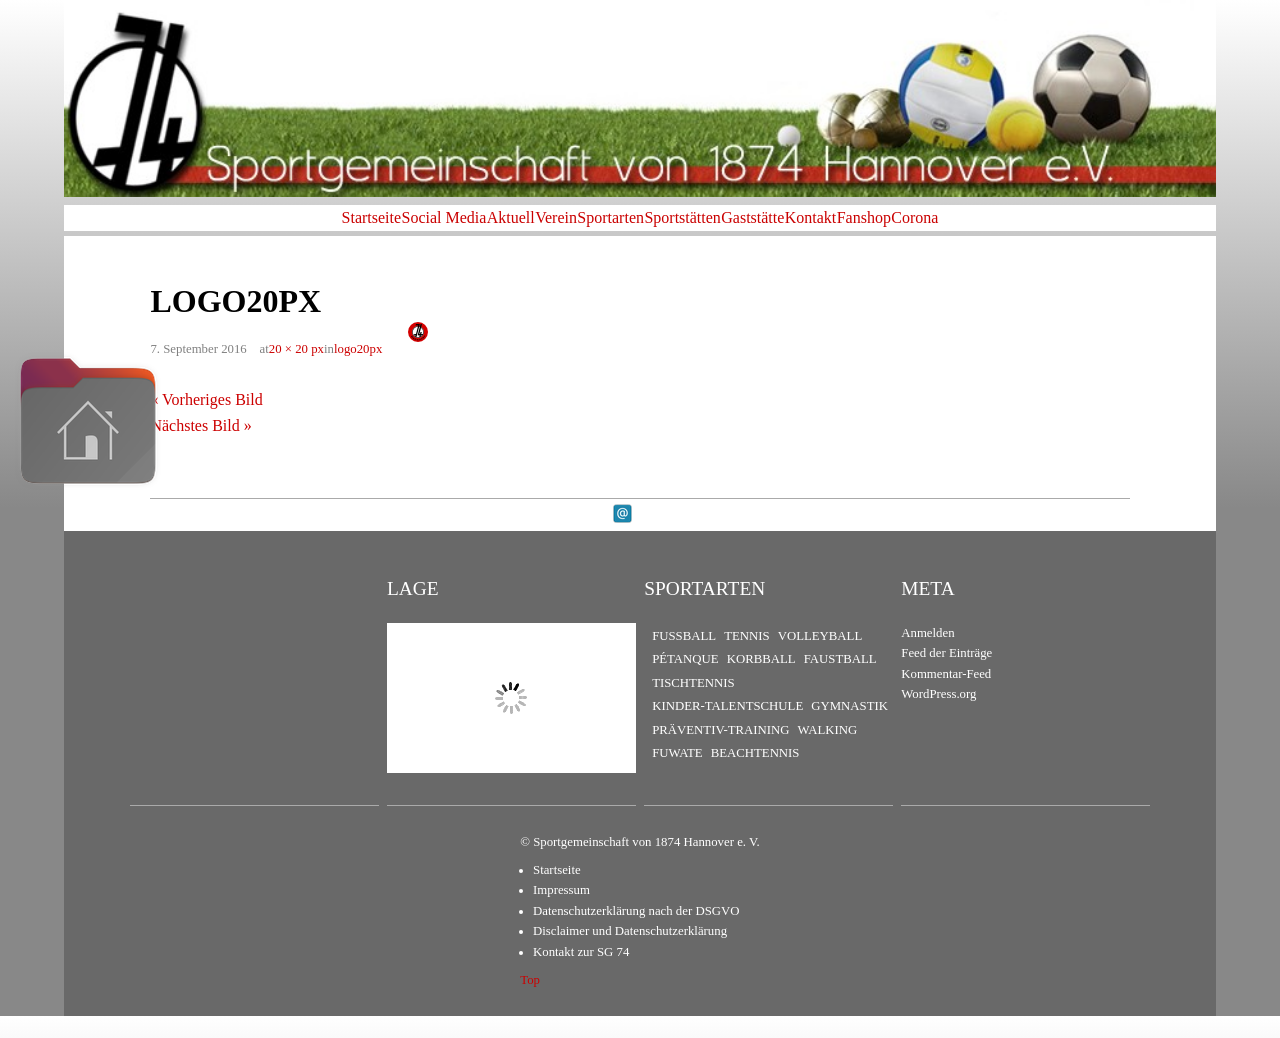  Describe the element at coordinates (88, 421) in the screenshot. I see `access your home folder` at that location.